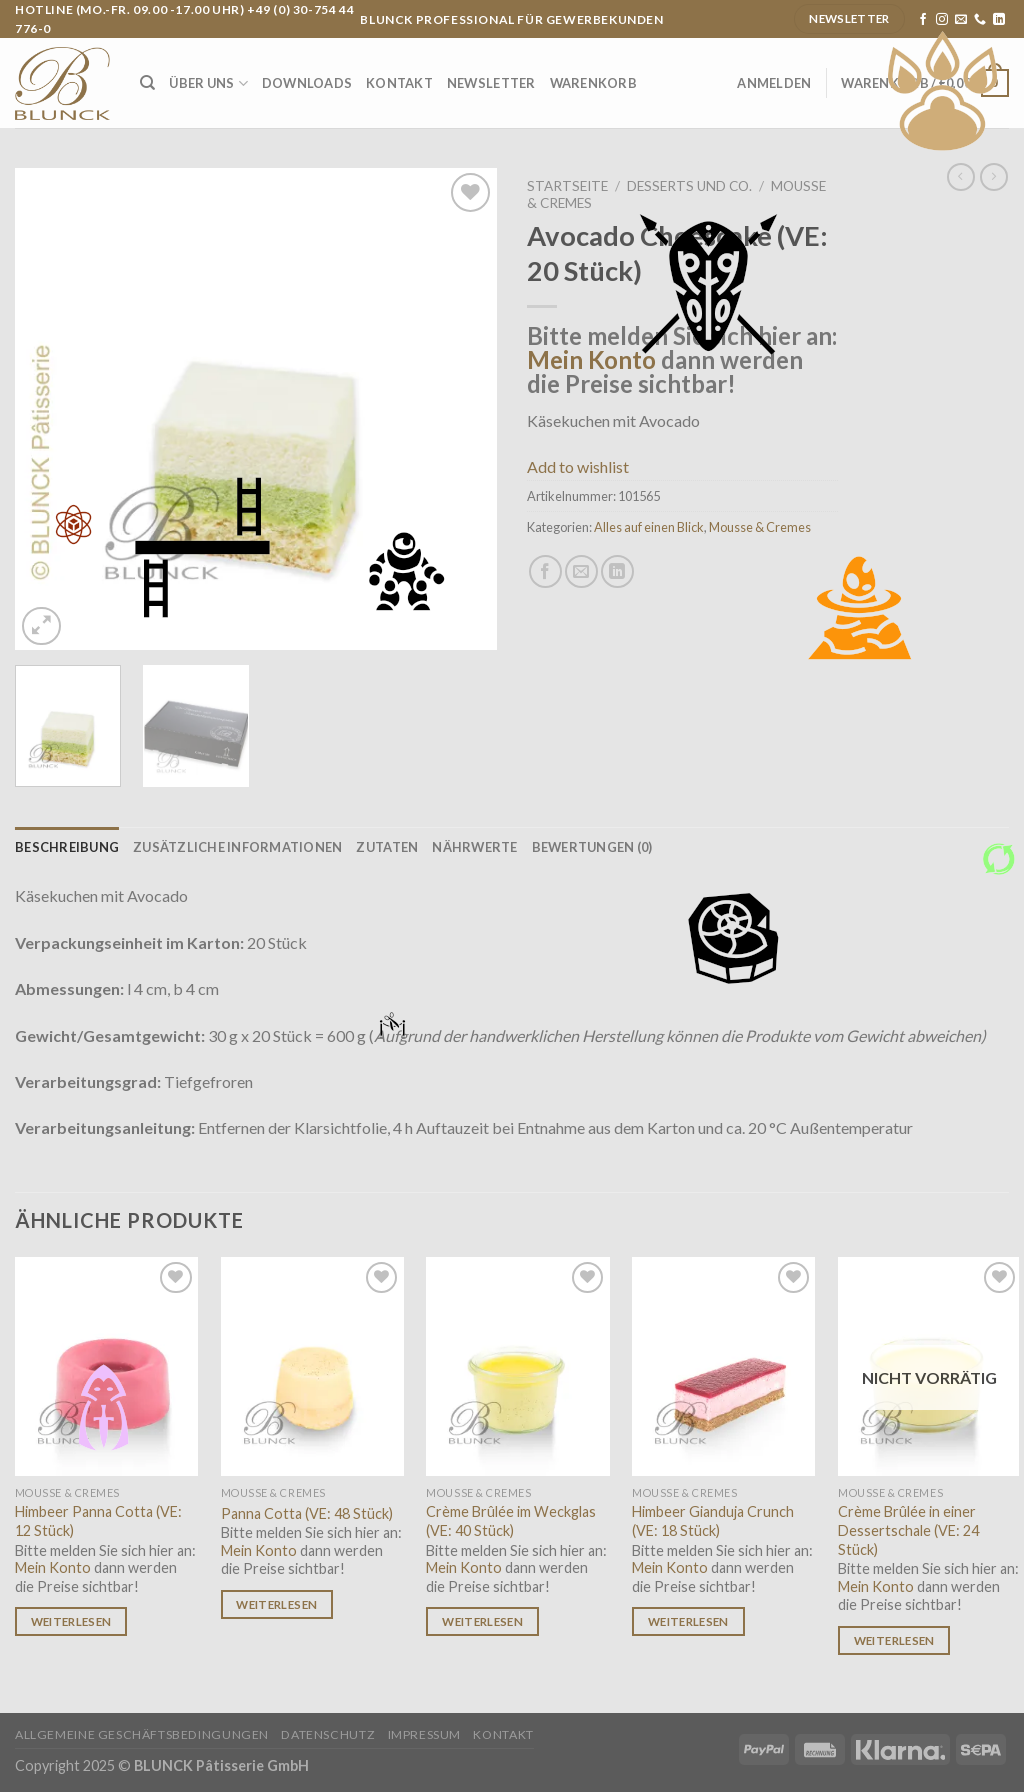 Image resolution: width=1024 pixels, height=1792 pixels. Describe the element at coordinates (708, 284) in the screenshot. I see `tribal or warrior faction emblem in a game` at that location.